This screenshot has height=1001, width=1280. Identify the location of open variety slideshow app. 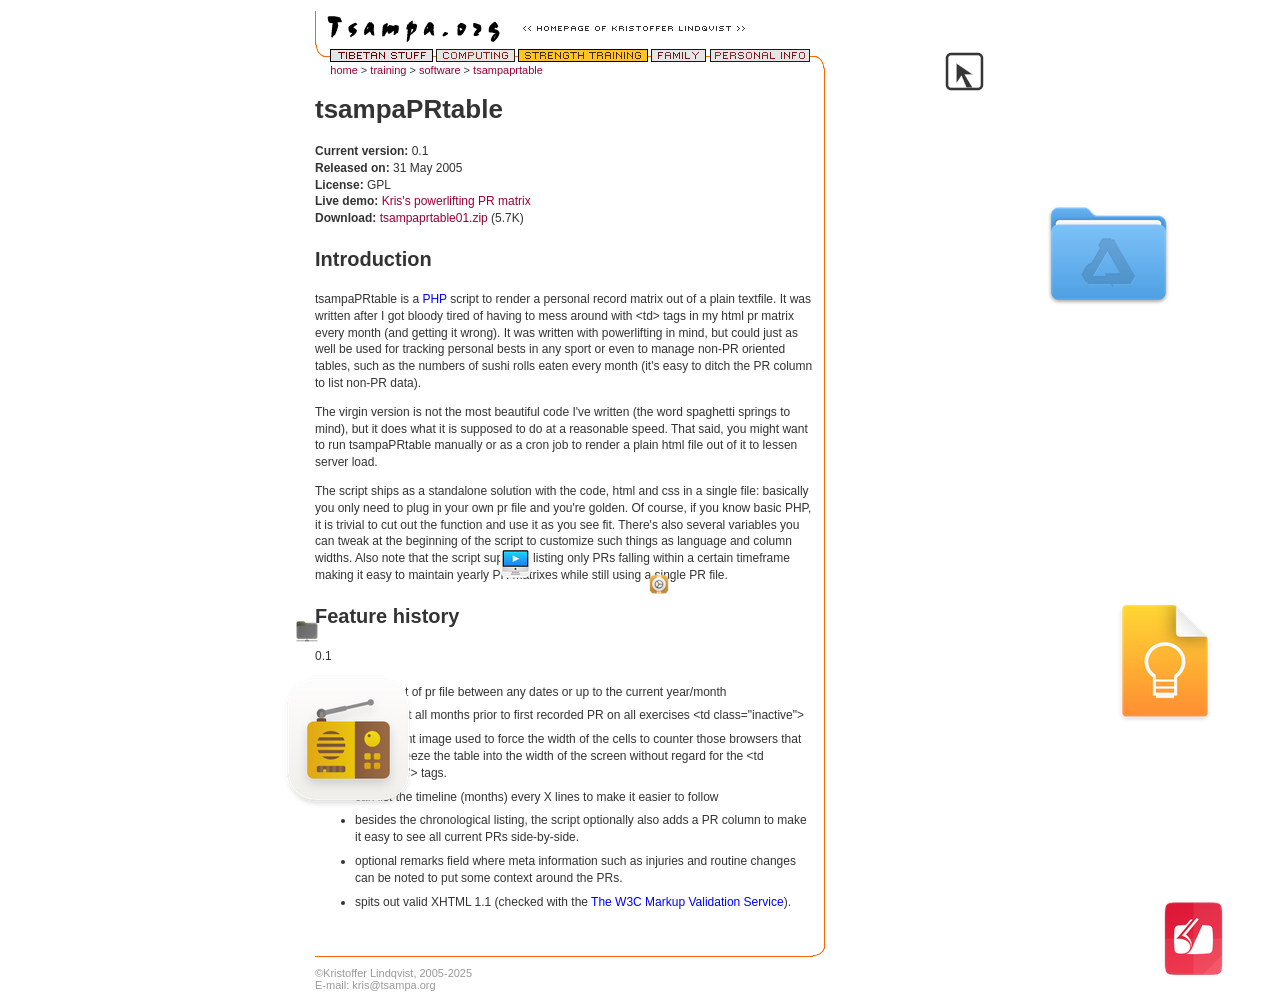
(515, 562).